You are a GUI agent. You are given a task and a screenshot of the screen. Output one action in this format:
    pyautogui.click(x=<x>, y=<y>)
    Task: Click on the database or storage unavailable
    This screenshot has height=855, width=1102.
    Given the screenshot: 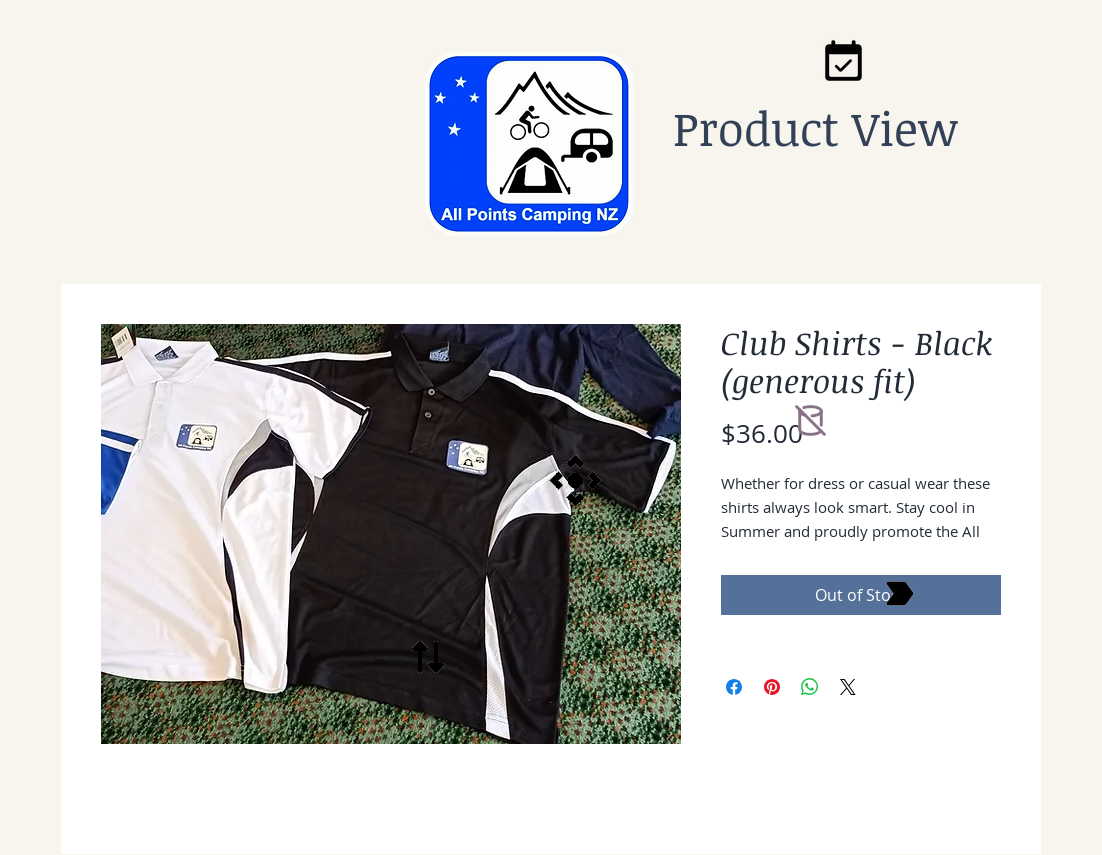 What is the action you would take?
    pyautogui.click(x=810, y=420)
    